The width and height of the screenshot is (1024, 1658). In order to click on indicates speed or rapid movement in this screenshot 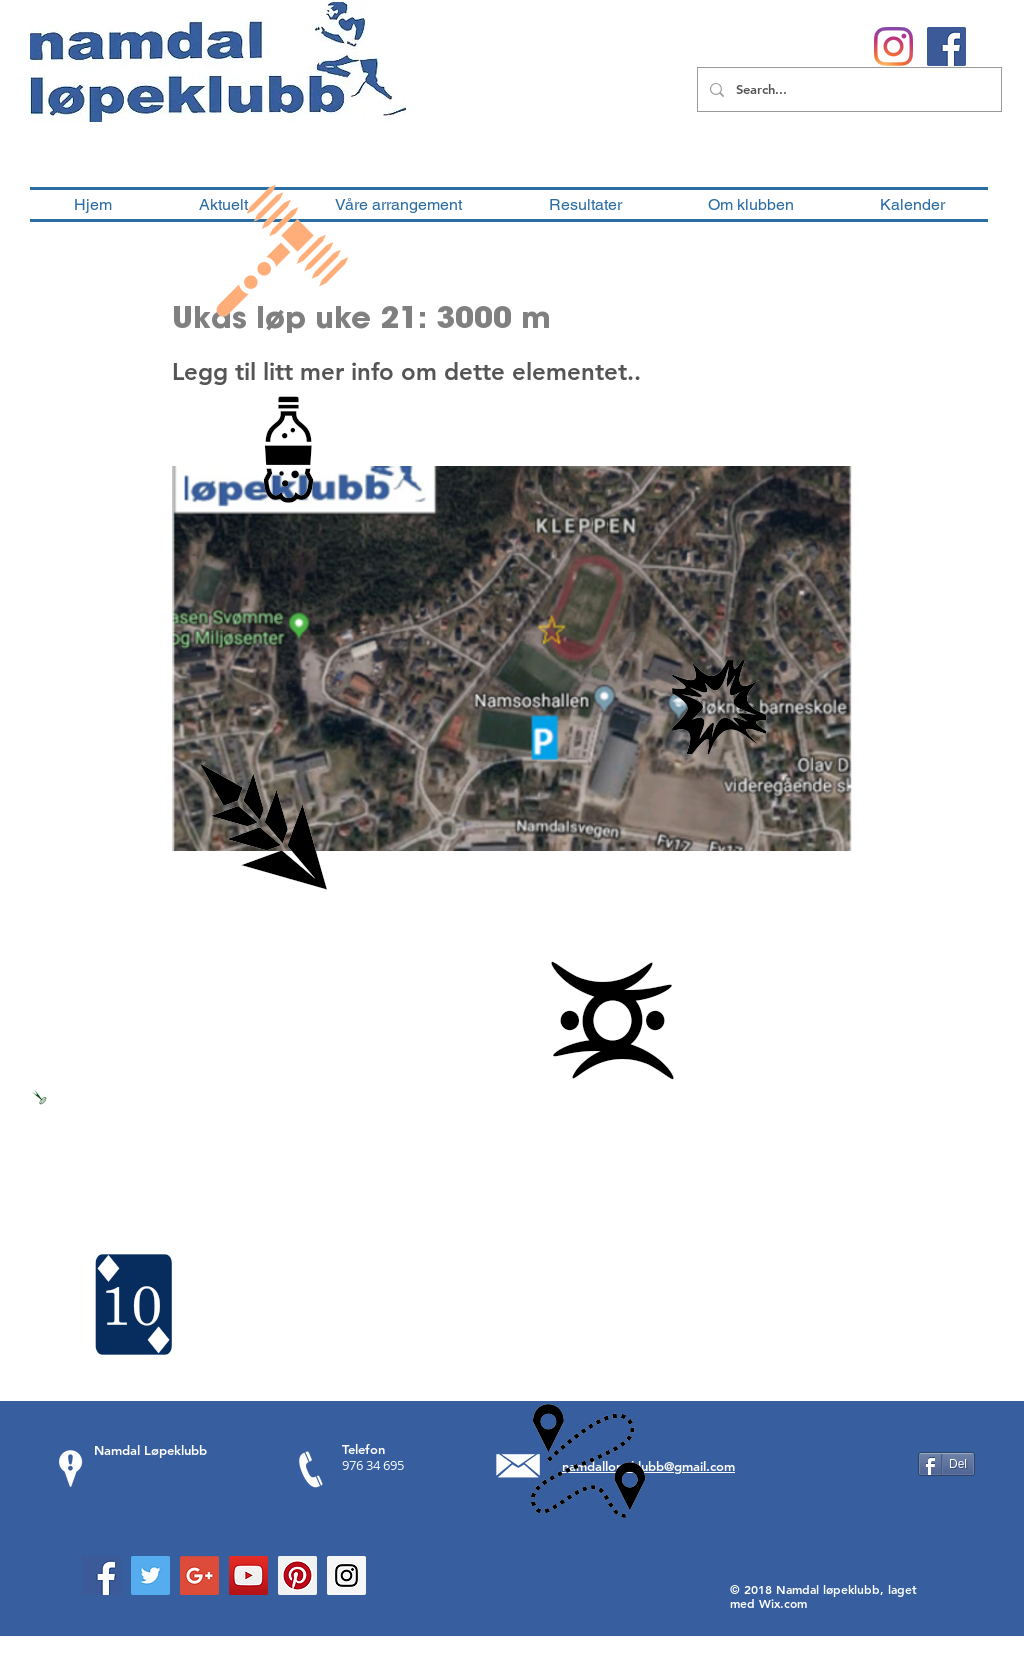, I will do `click(263, 826)`.